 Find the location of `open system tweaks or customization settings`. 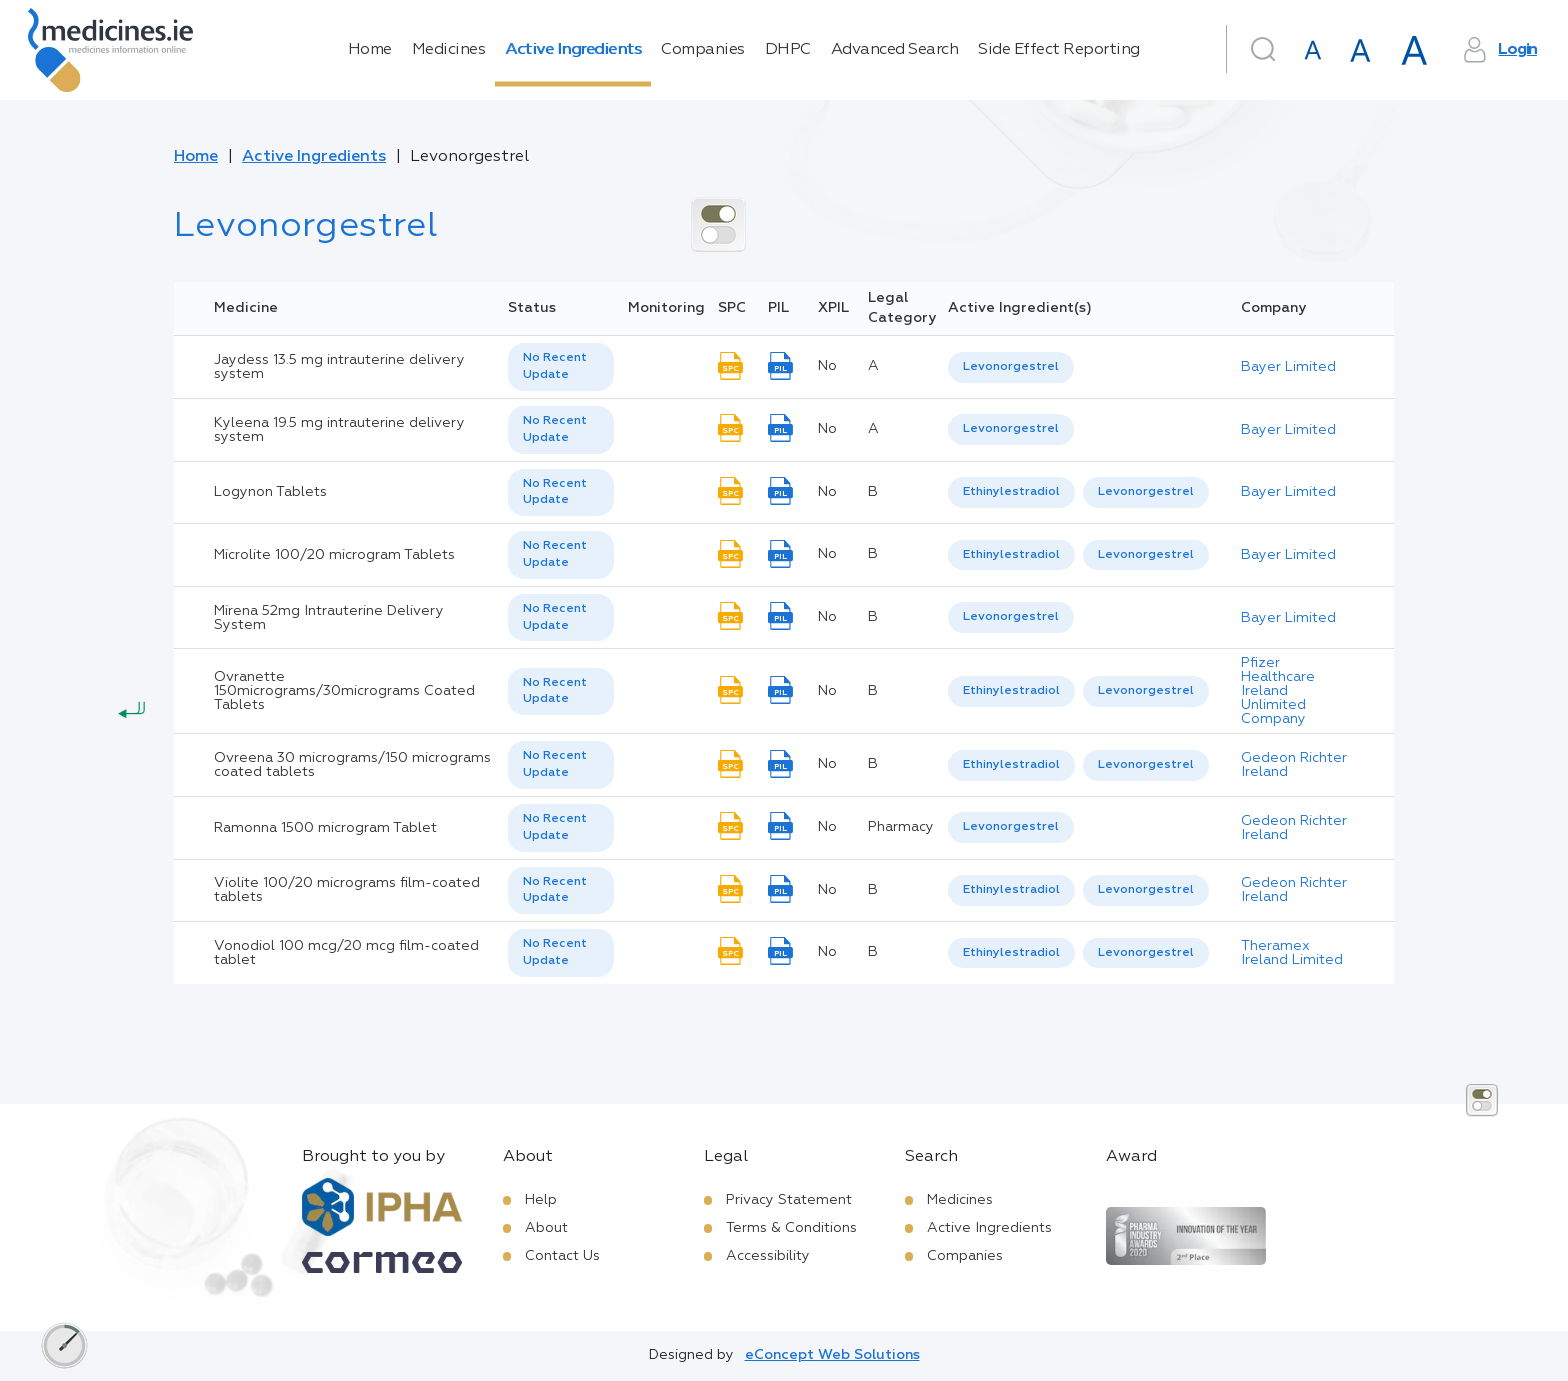

open system tweaks or customization settings is located at coordinates (718, 224).